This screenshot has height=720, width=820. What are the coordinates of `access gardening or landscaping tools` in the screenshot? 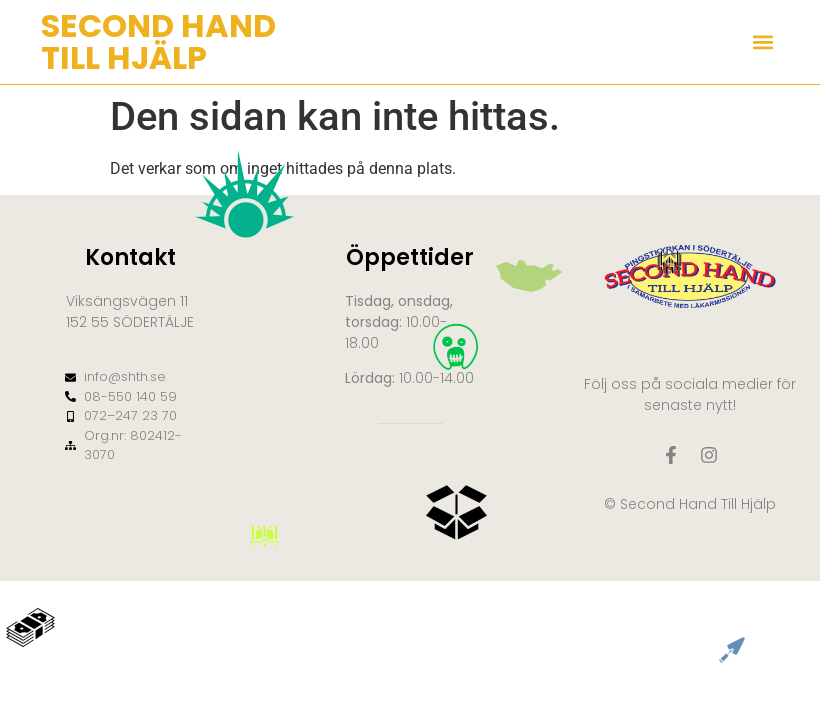 It's located at (732, 650).